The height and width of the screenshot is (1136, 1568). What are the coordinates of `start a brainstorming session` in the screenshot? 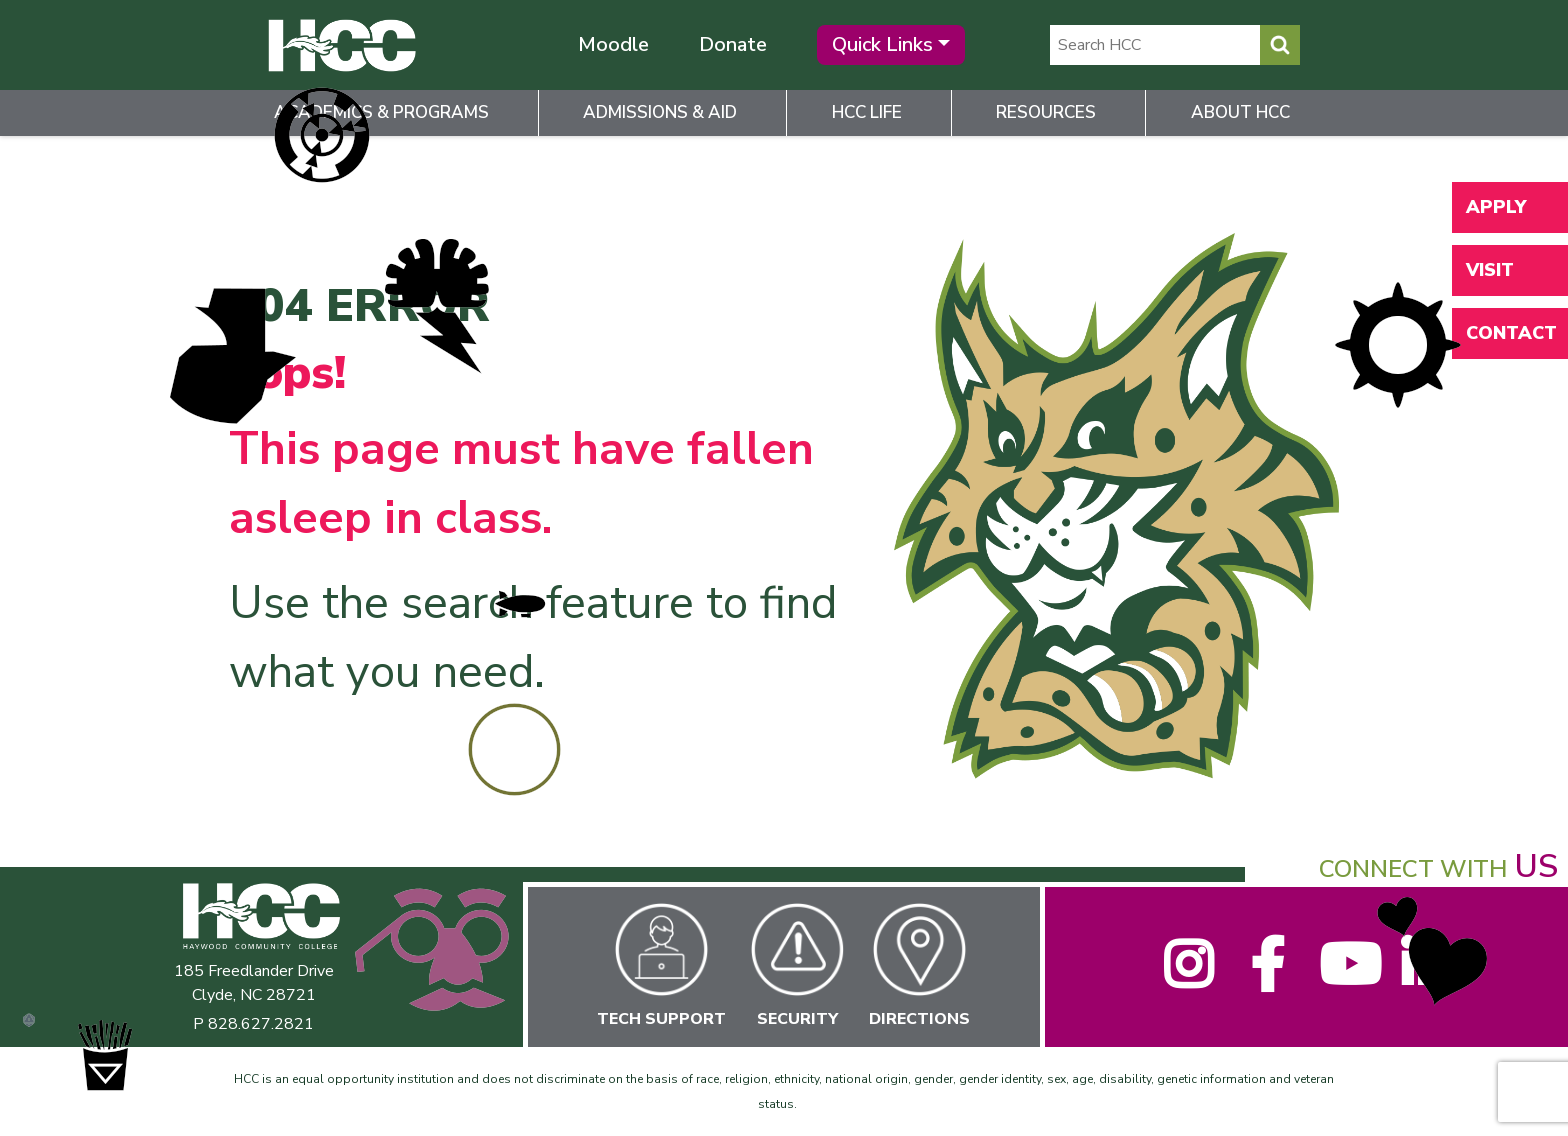 It's located at (436, 305).